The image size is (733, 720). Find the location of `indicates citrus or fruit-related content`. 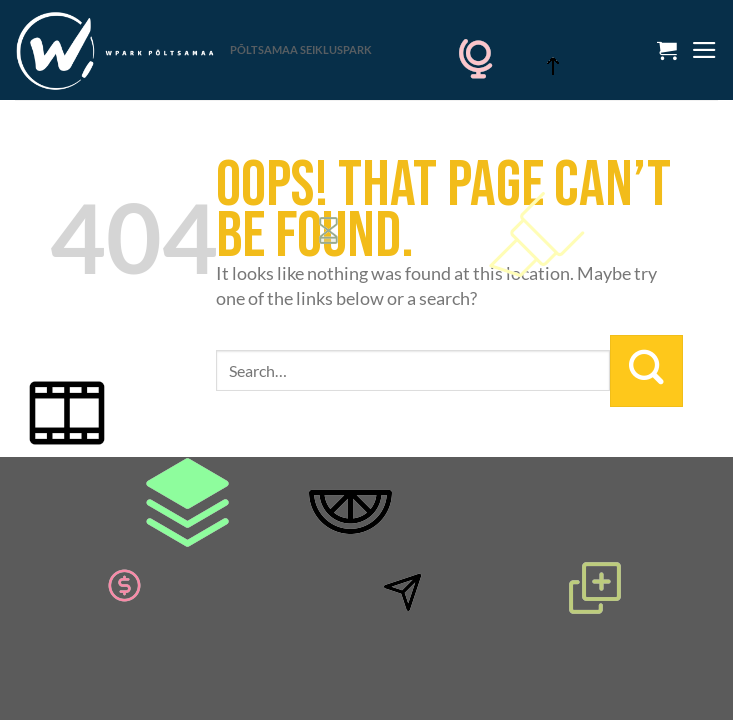

indicates citrus or fruit-related content is located at coordinates (350, 505).